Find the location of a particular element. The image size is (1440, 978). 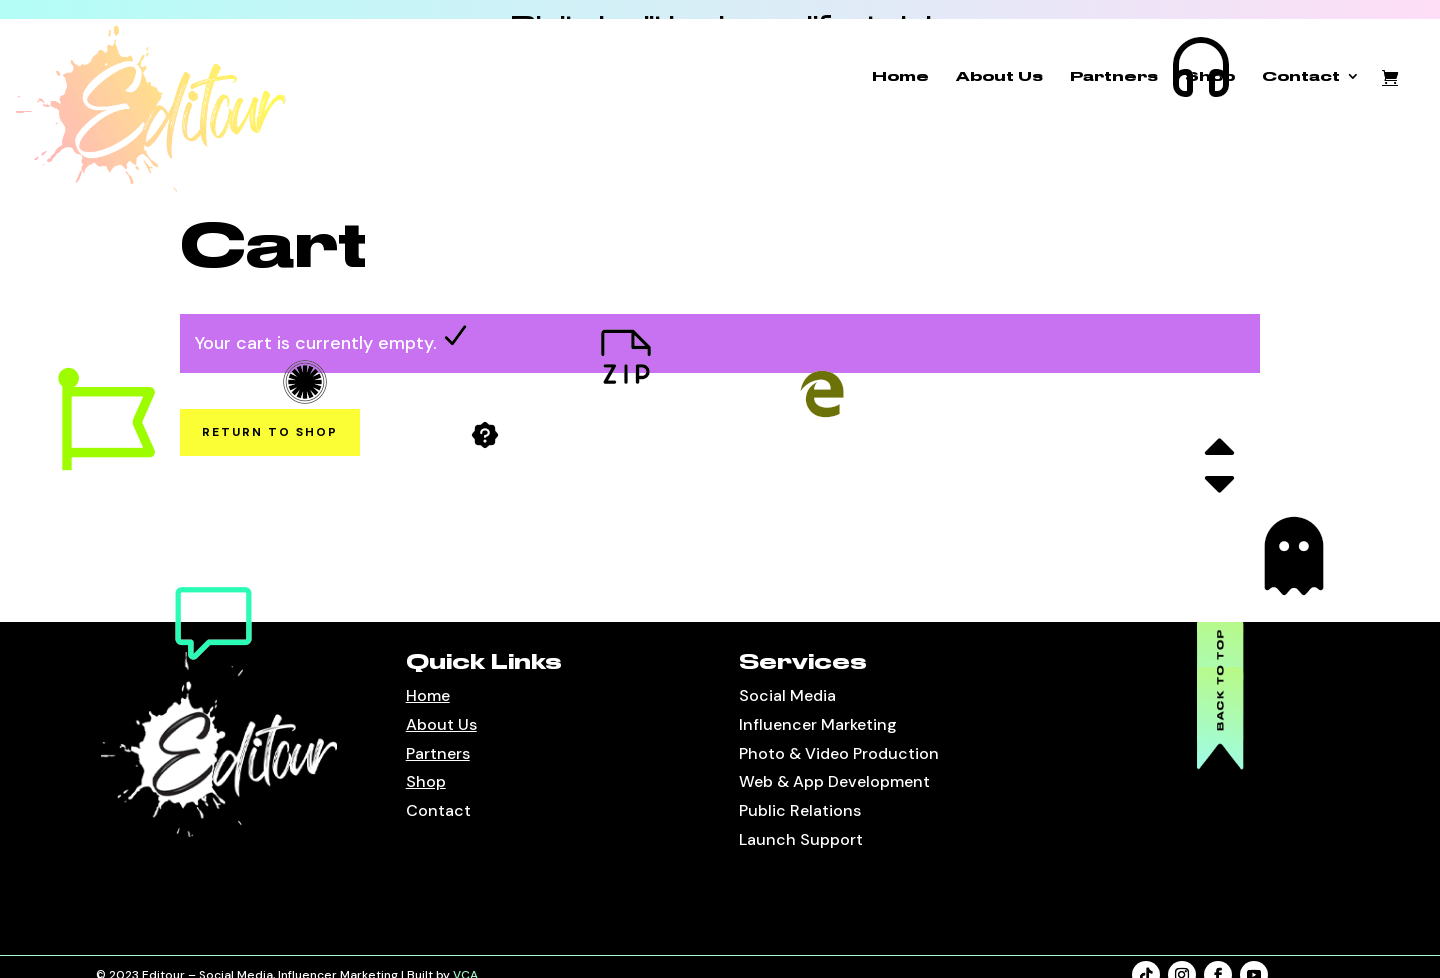

open microsoft edge legacy browser is located at coordinates (822, 394).